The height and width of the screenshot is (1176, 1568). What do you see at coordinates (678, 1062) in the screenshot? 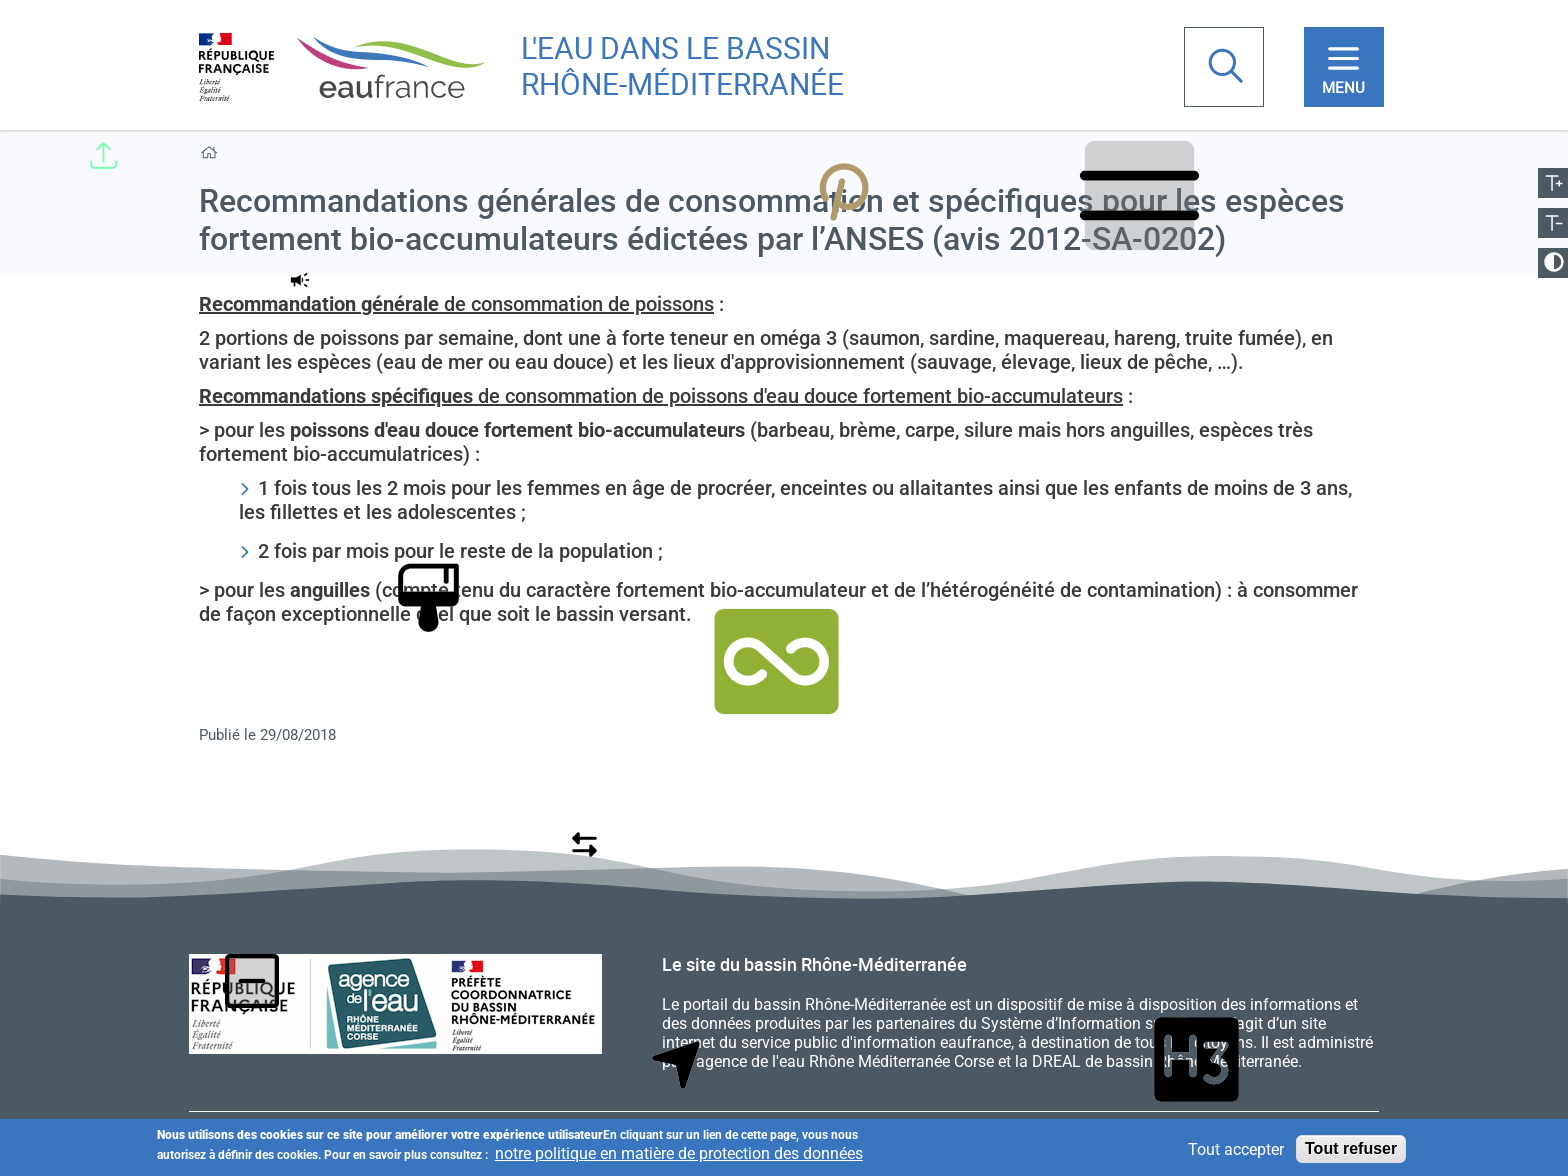
I see `navigate to current location` at bounding box center [678, 1062].